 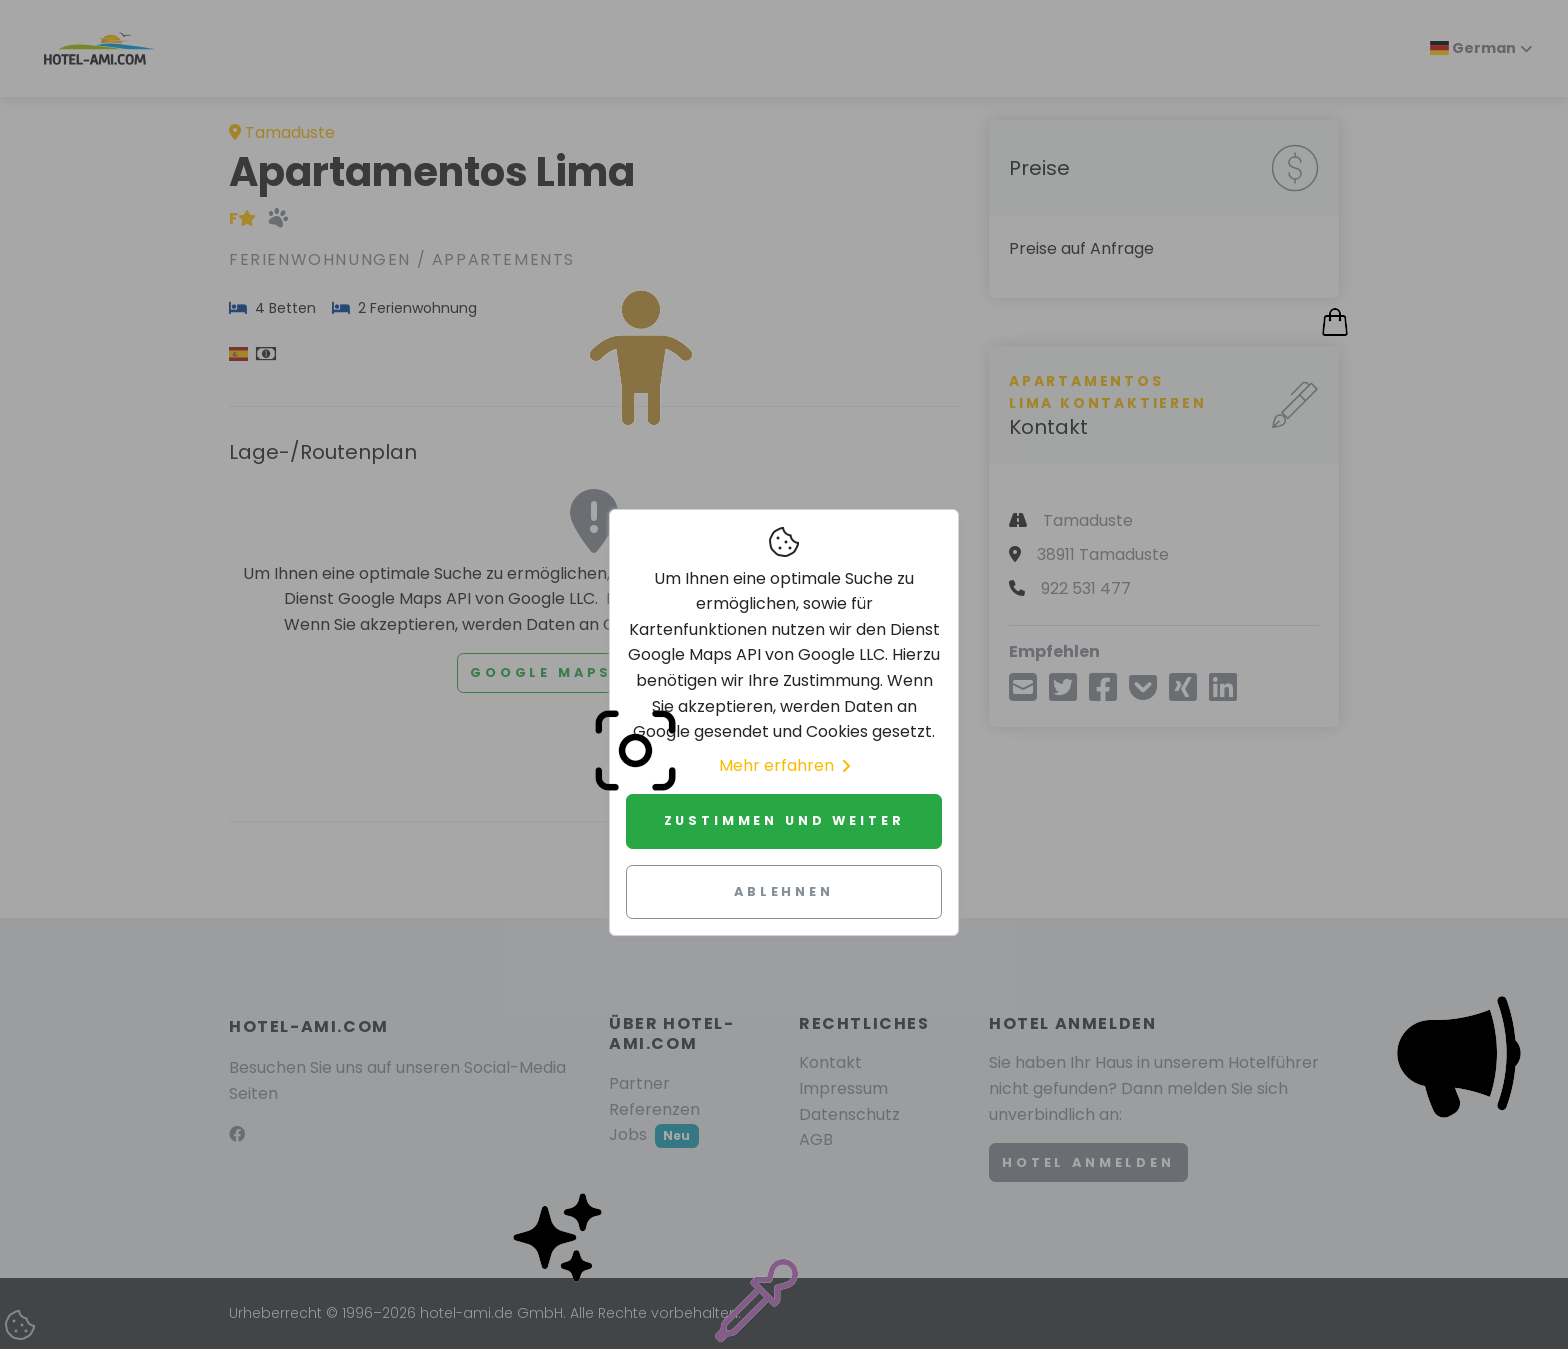 What do you see at coordinates (756, 1300) in the screenshot?
I see `select a color from the canvas` at bounding box center [756, 1300].